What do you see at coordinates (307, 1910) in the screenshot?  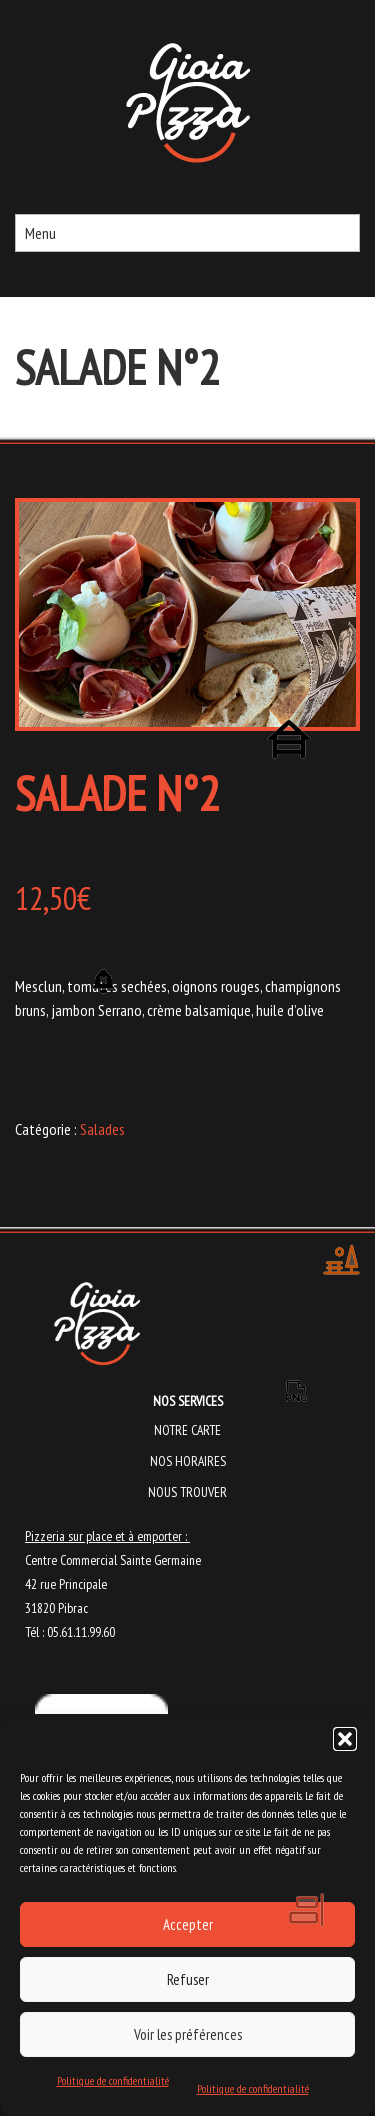 I see `align text or content to the right` at bounding box center [307, 1910].